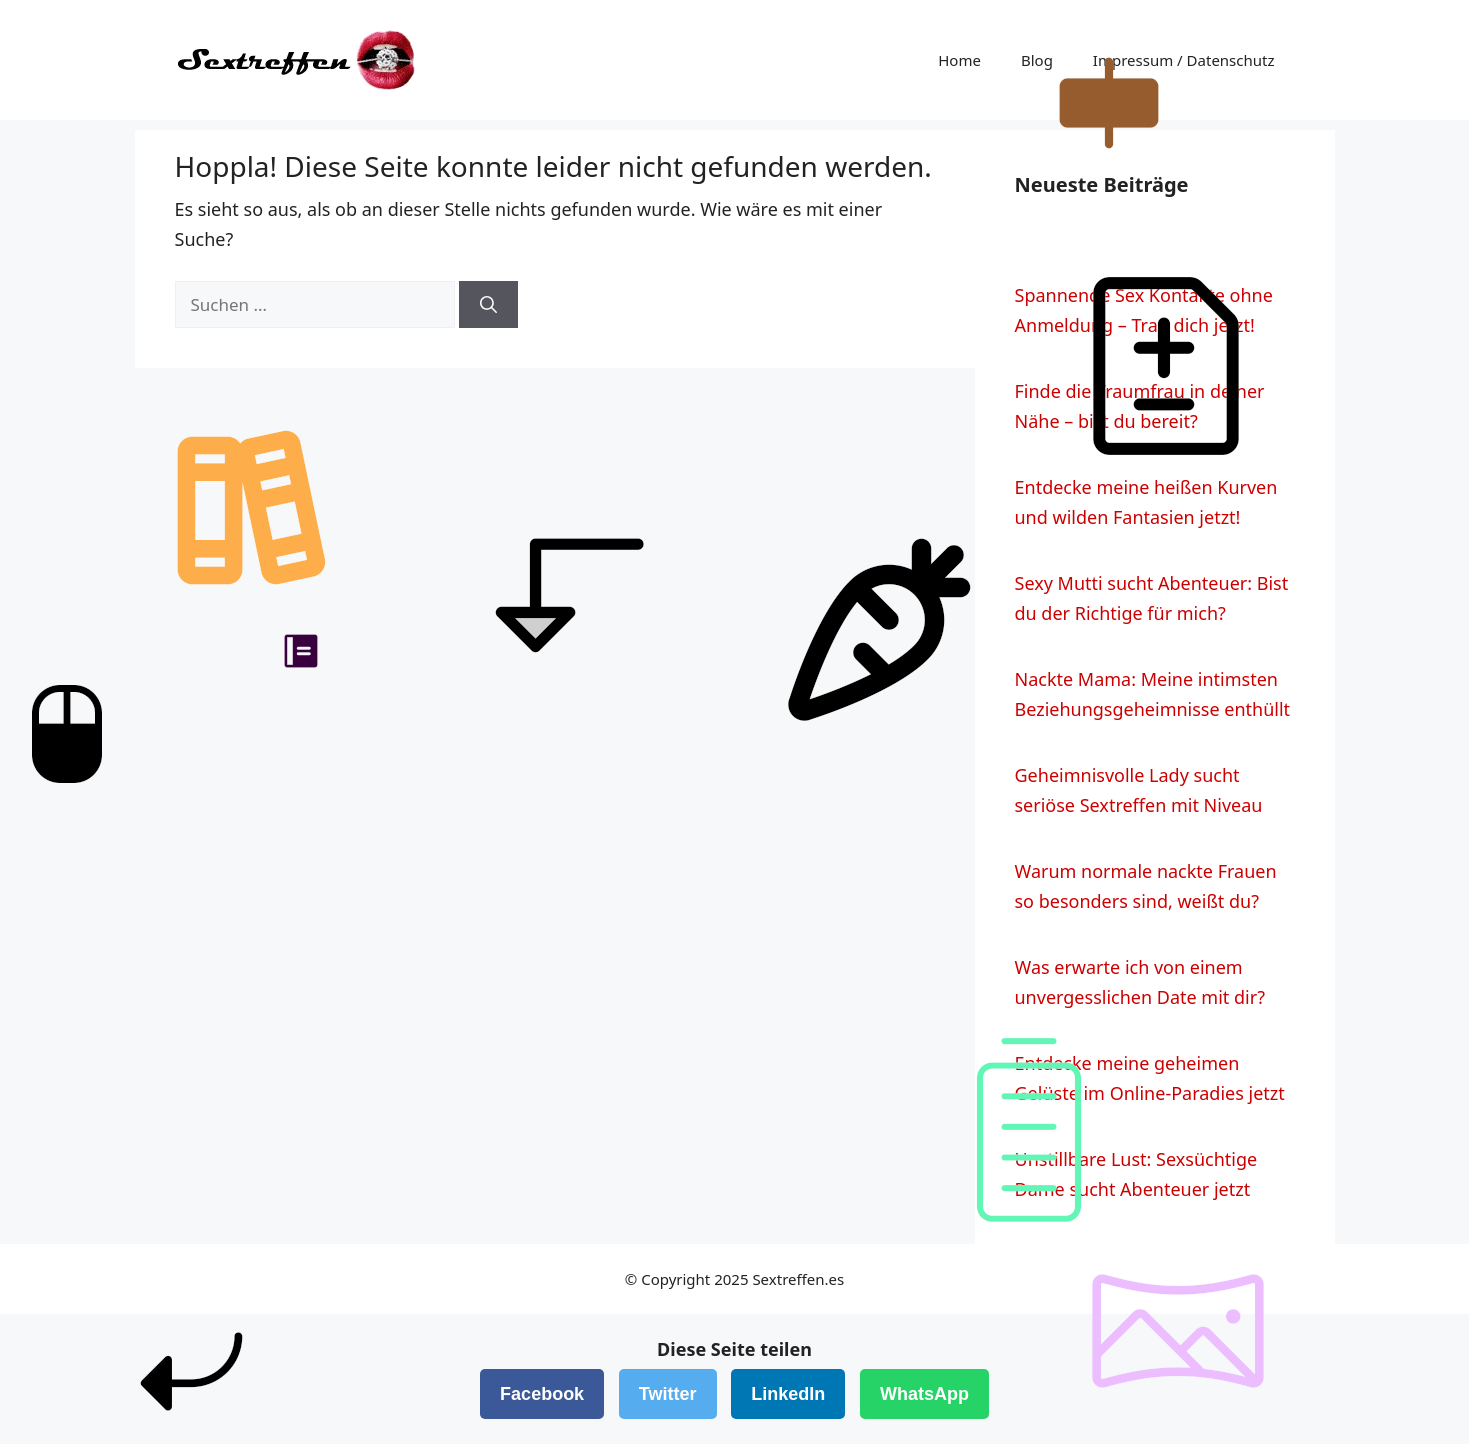  What do you see at coordinates (1178, 1331) in the screenshot?
I see `view panorama or wide-angle photos` at bounding box center [1178, 1331].